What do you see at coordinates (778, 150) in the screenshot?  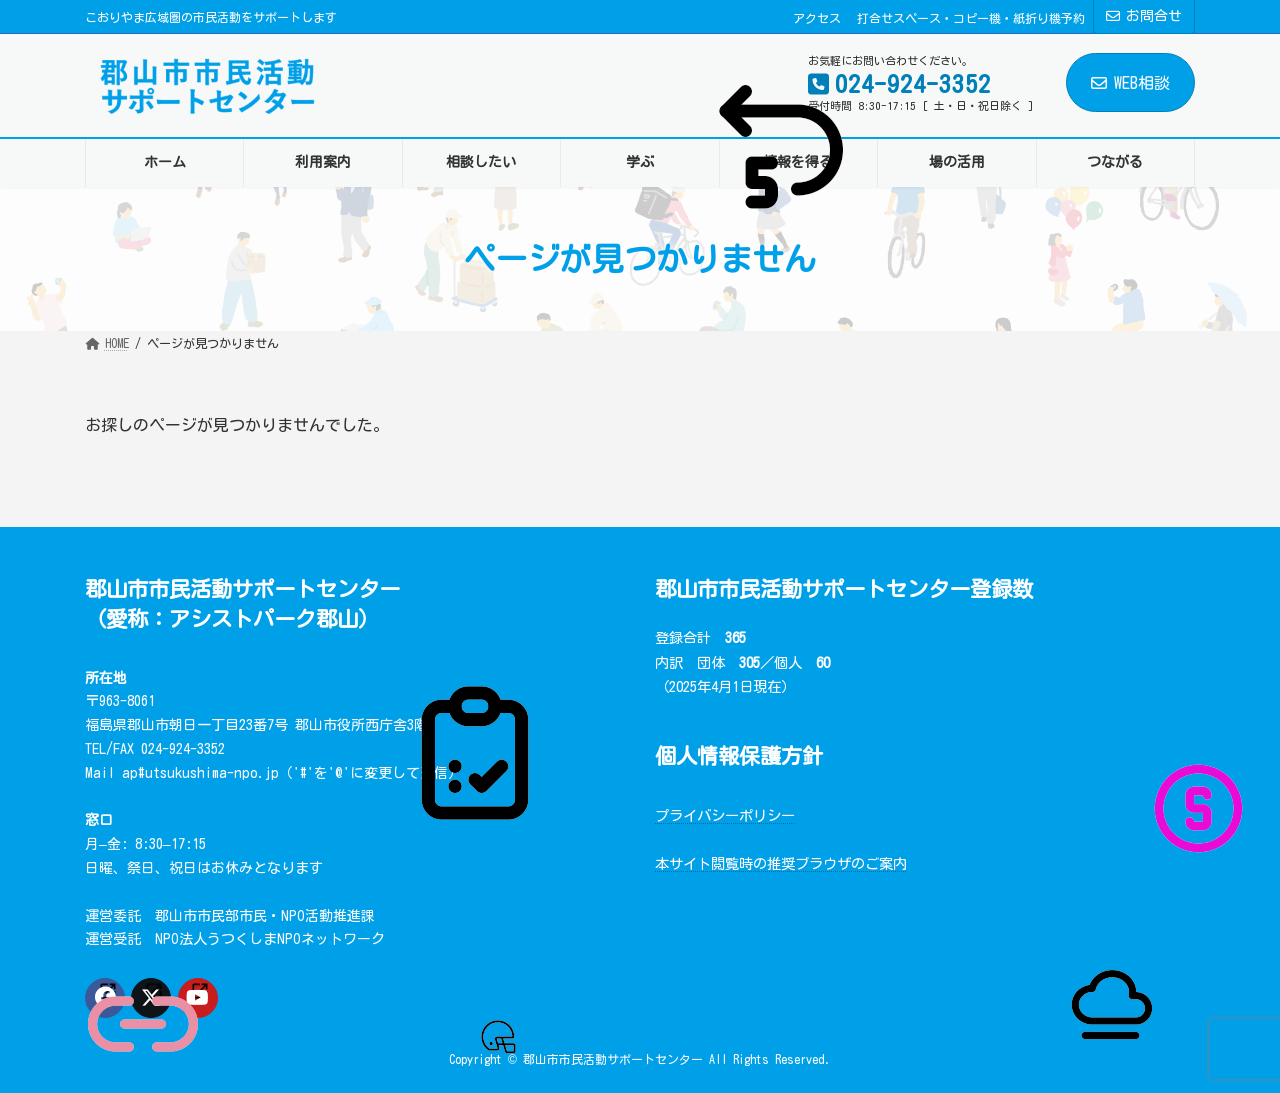 I see `rewind media by 5 seconds` at bounding box center [778, 150].